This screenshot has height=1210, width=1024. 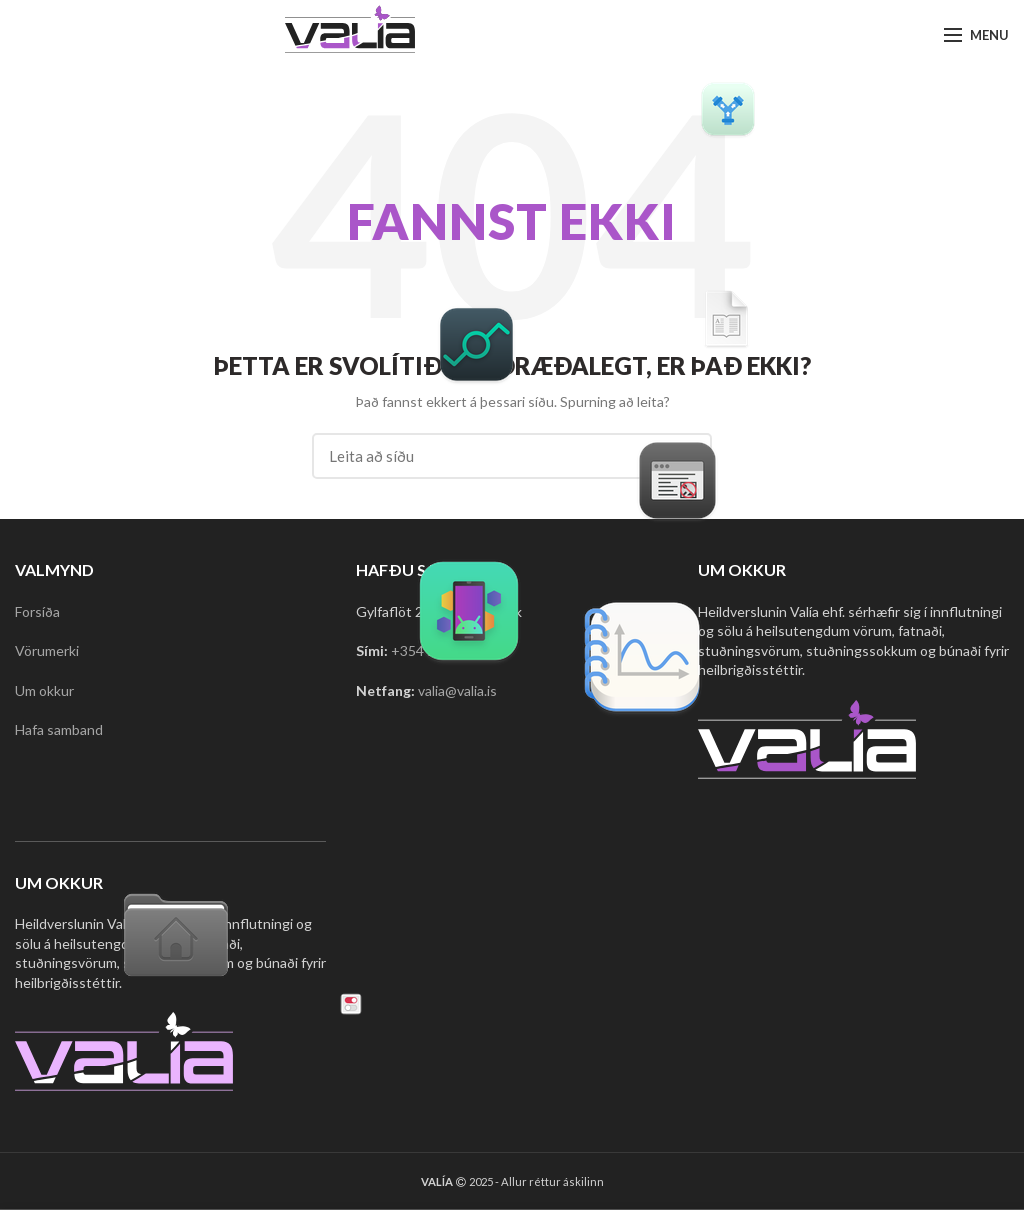 I want to click on open gnome layout switcher settings, so click(x=476, y=344).